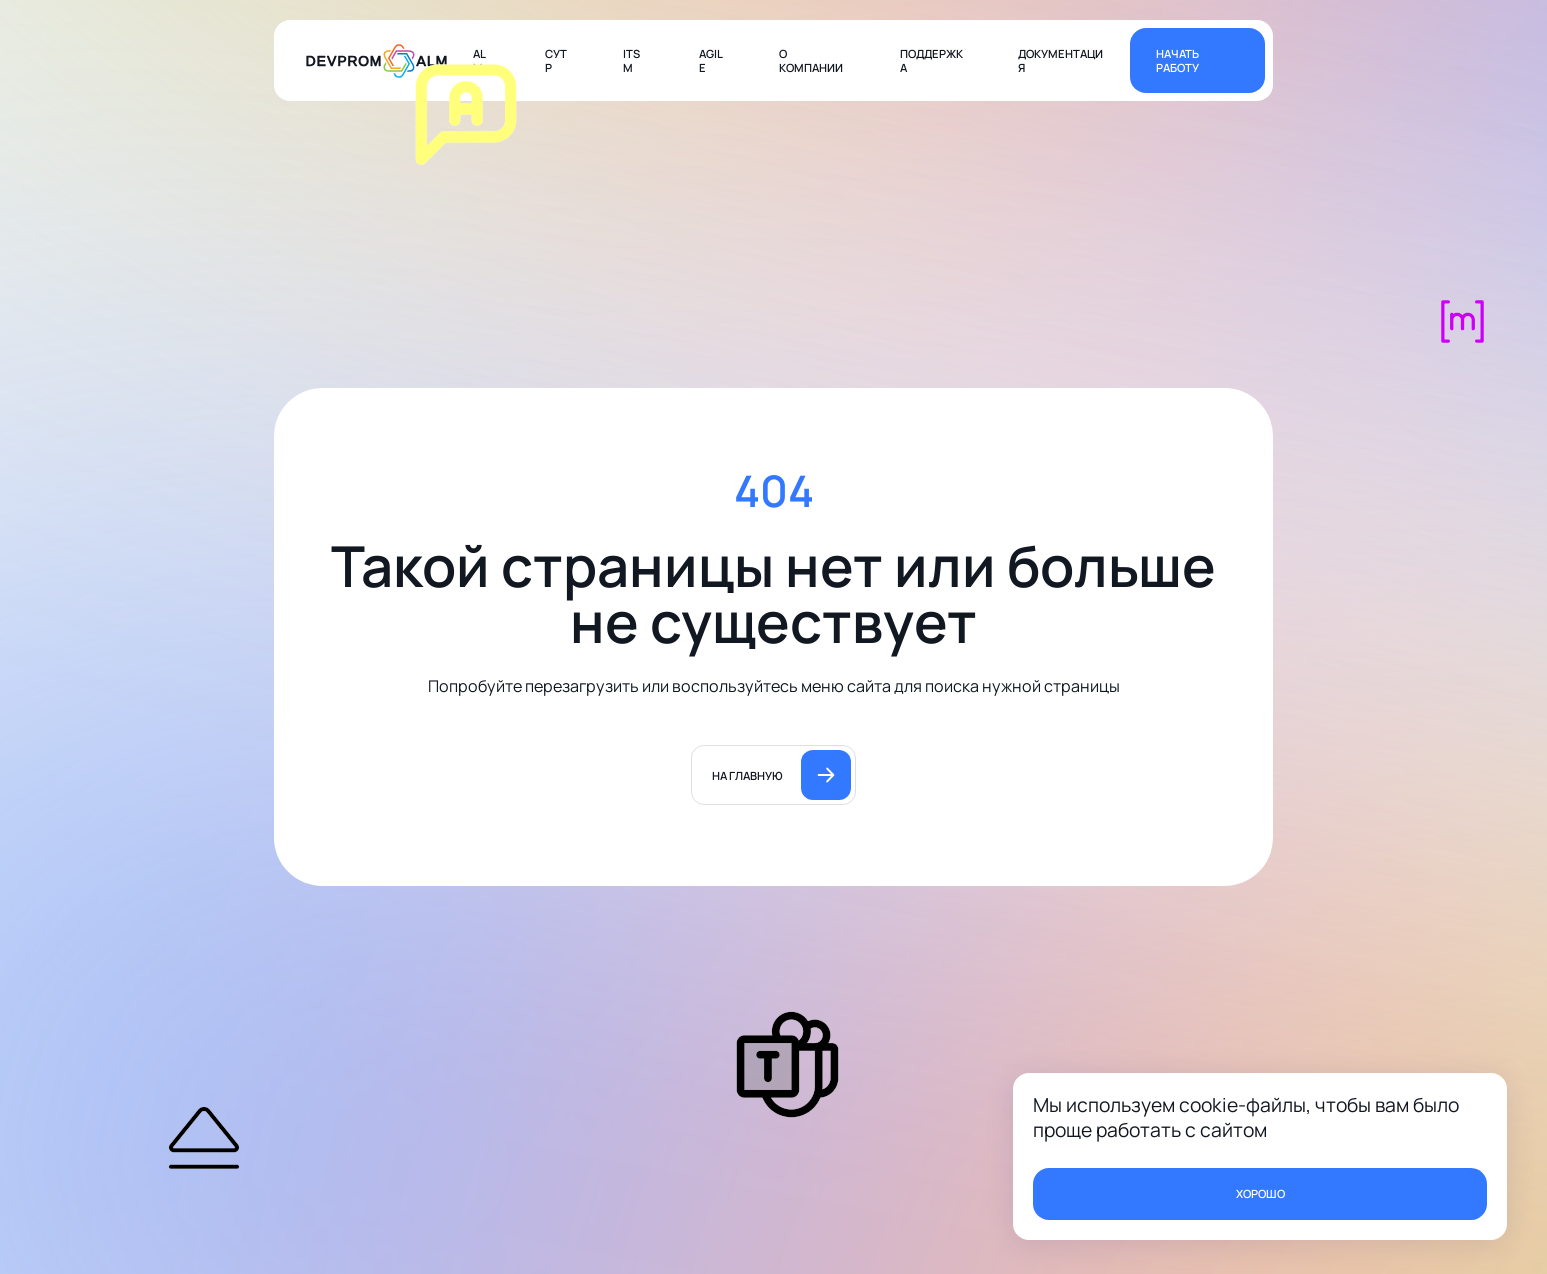  What do you see at coordinates (787, 1066) in the screenshot?
I see `open microsoft teams` at bounding box center [787, 1066].